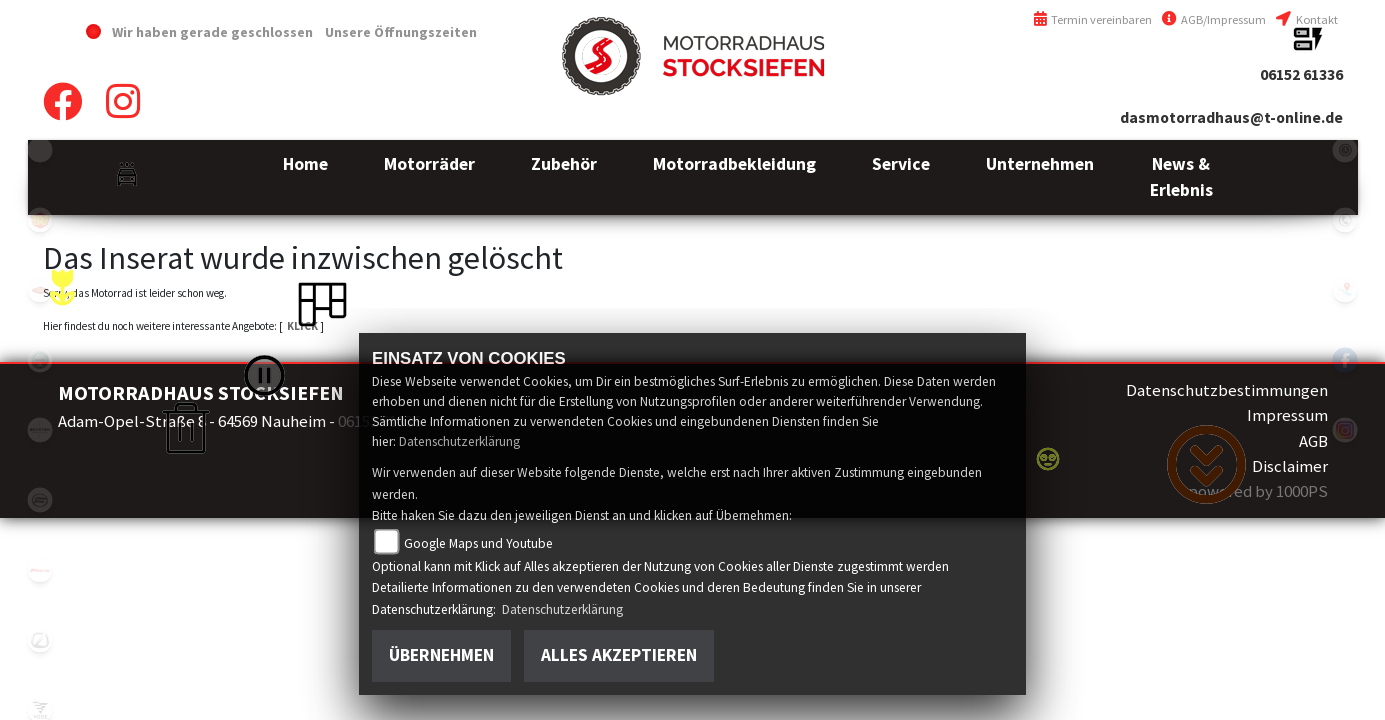 The width and height of the screenshot is (1385, 720). What do you see at coordinates (1206, 464) in the screenshot?
I see `expand all content below` at bounding box center [1206, 464].